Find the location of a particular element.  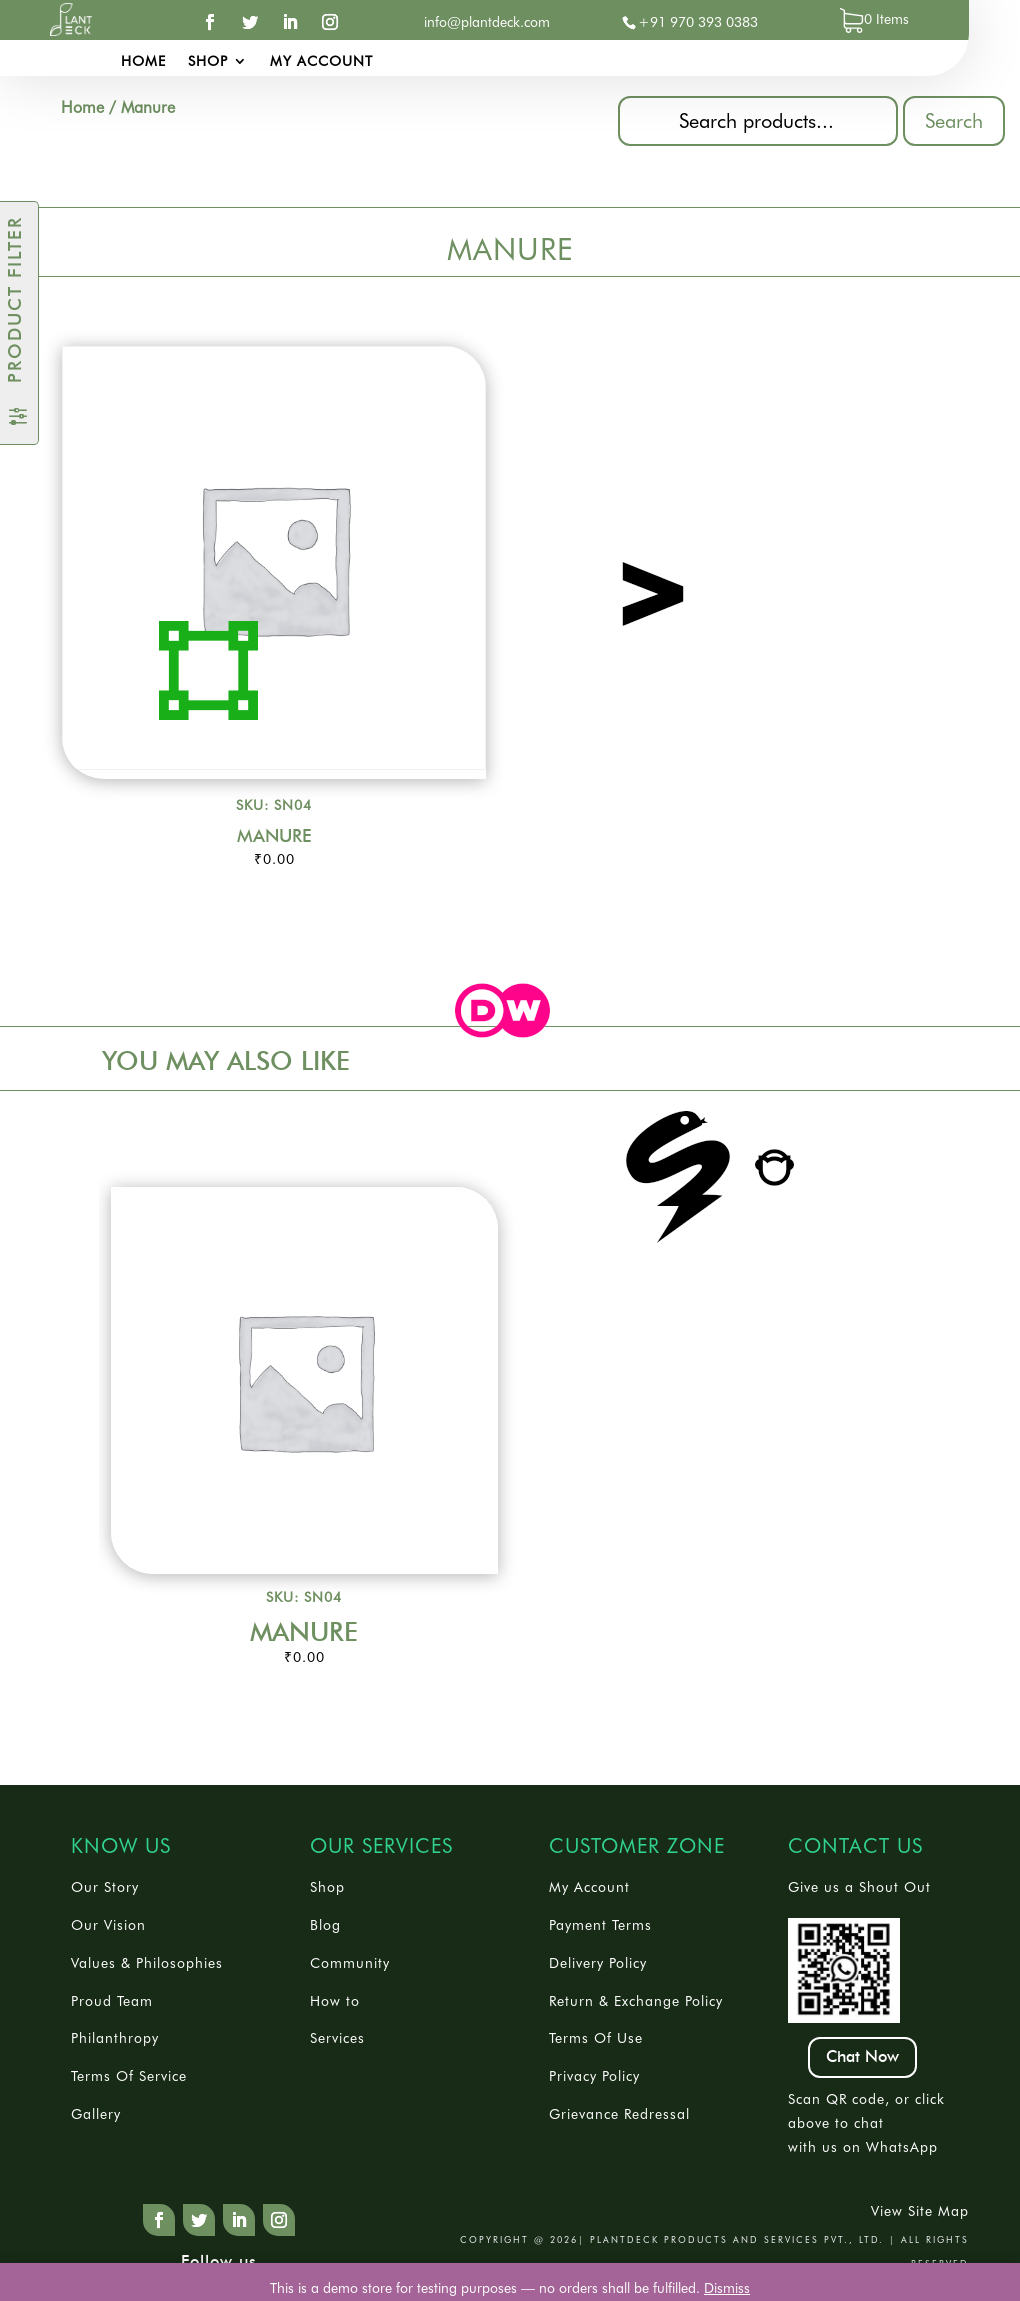

open the Deutsche Welle news app is located at coordinates (502, 1010).